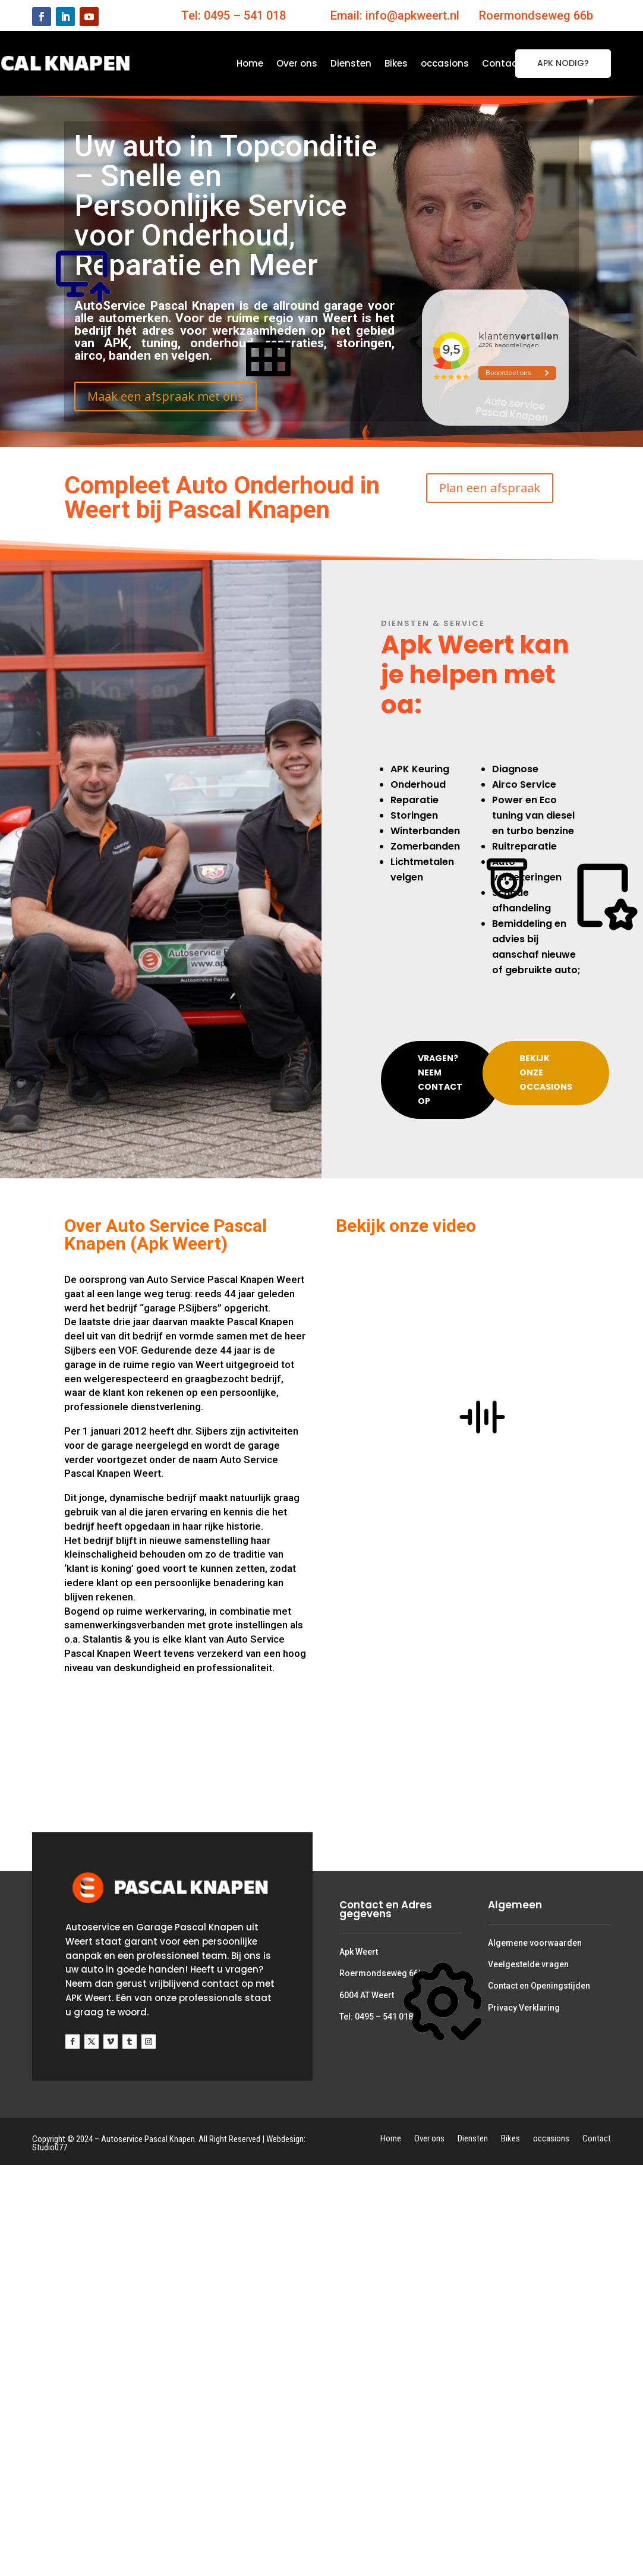 This screenshot has width=643, height=2576. Describe the element at coordinates (482, 1417) in the screenshot. I see `view battery circuit or power connection status` at that location.